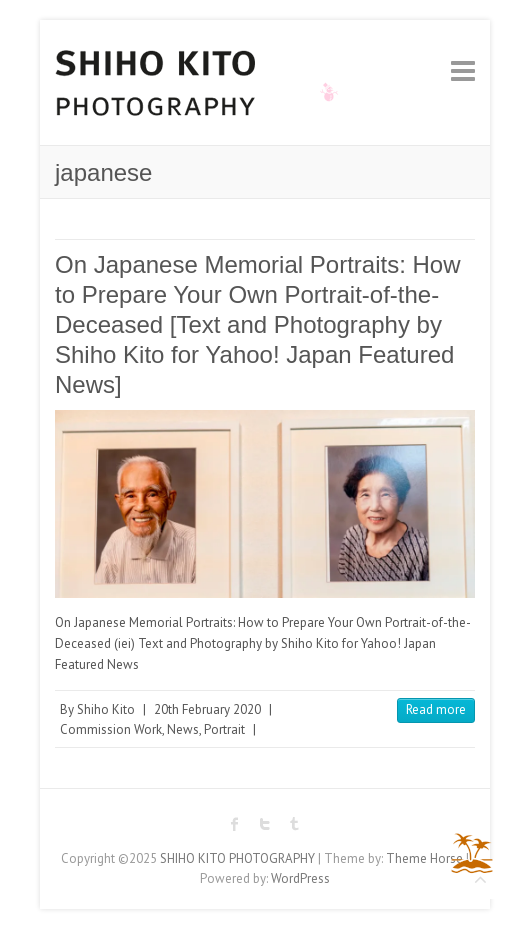  Describe the element at coordinates (329, 92) in the screenshot. I see `winter or holiday-themed content` at that location.